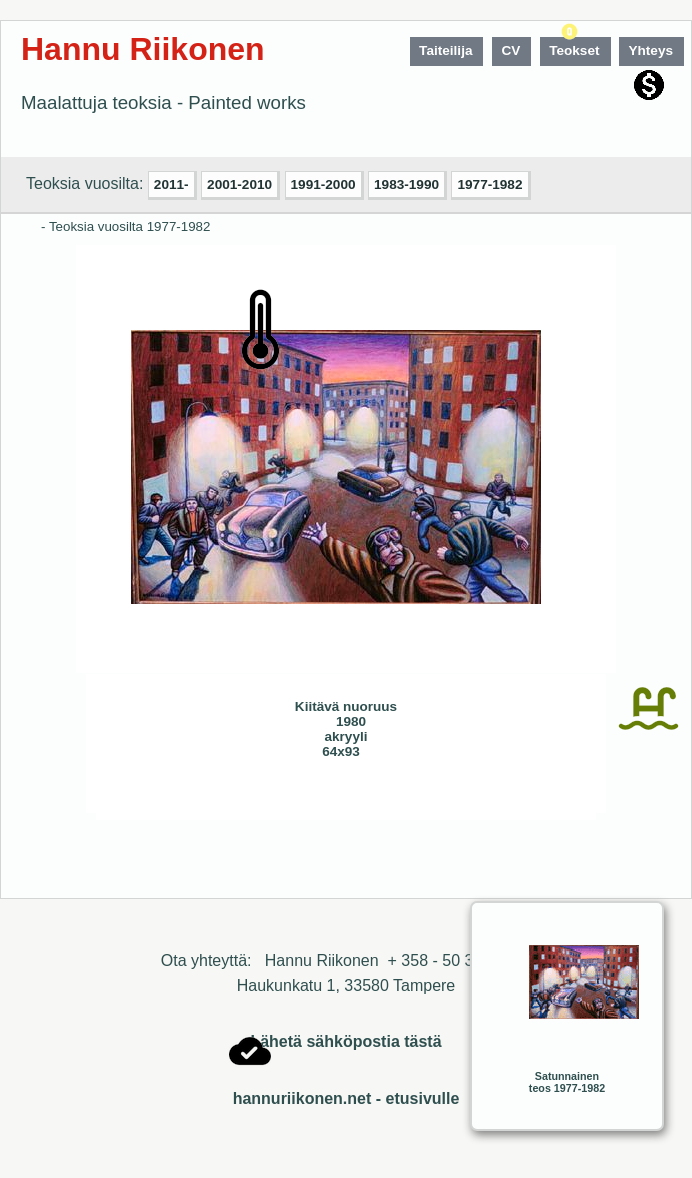 The image size is (692, 1178). I want to click on indicates a "Q" category or label, so click(569, 31).